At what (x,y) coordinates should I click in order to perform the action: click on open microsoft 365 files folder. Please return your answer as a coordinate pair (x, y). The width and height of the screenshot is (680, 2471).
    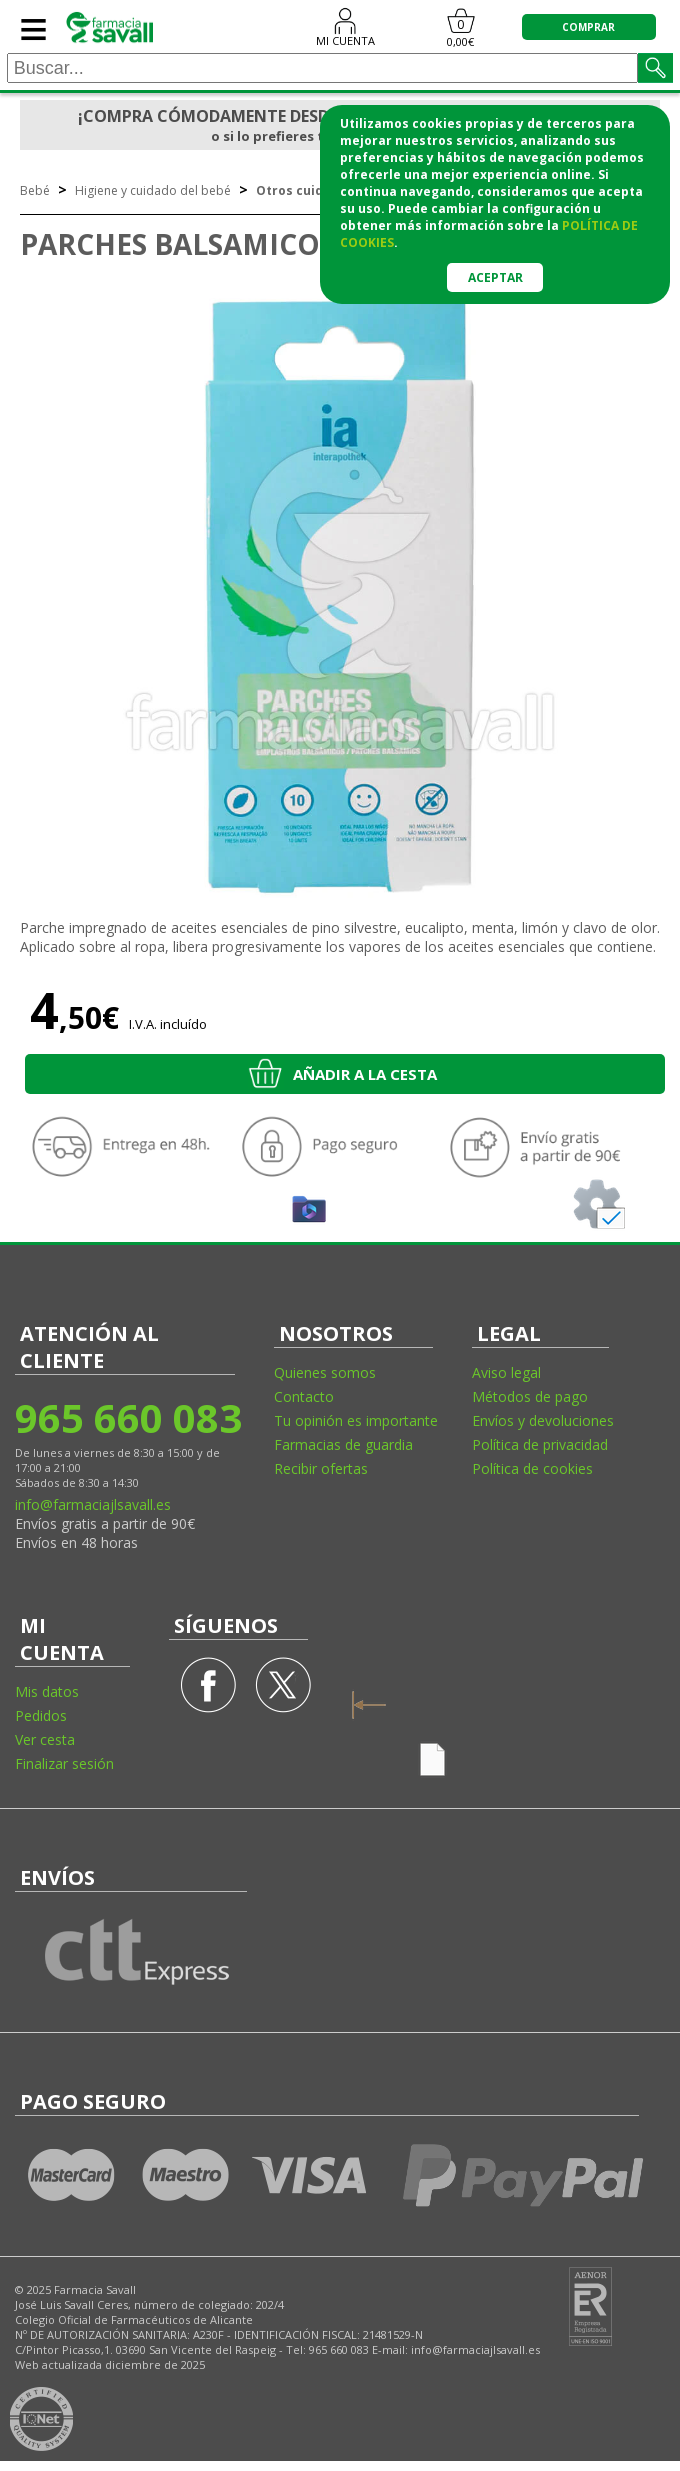
    Looking at the image, I should click on (309, 1210).